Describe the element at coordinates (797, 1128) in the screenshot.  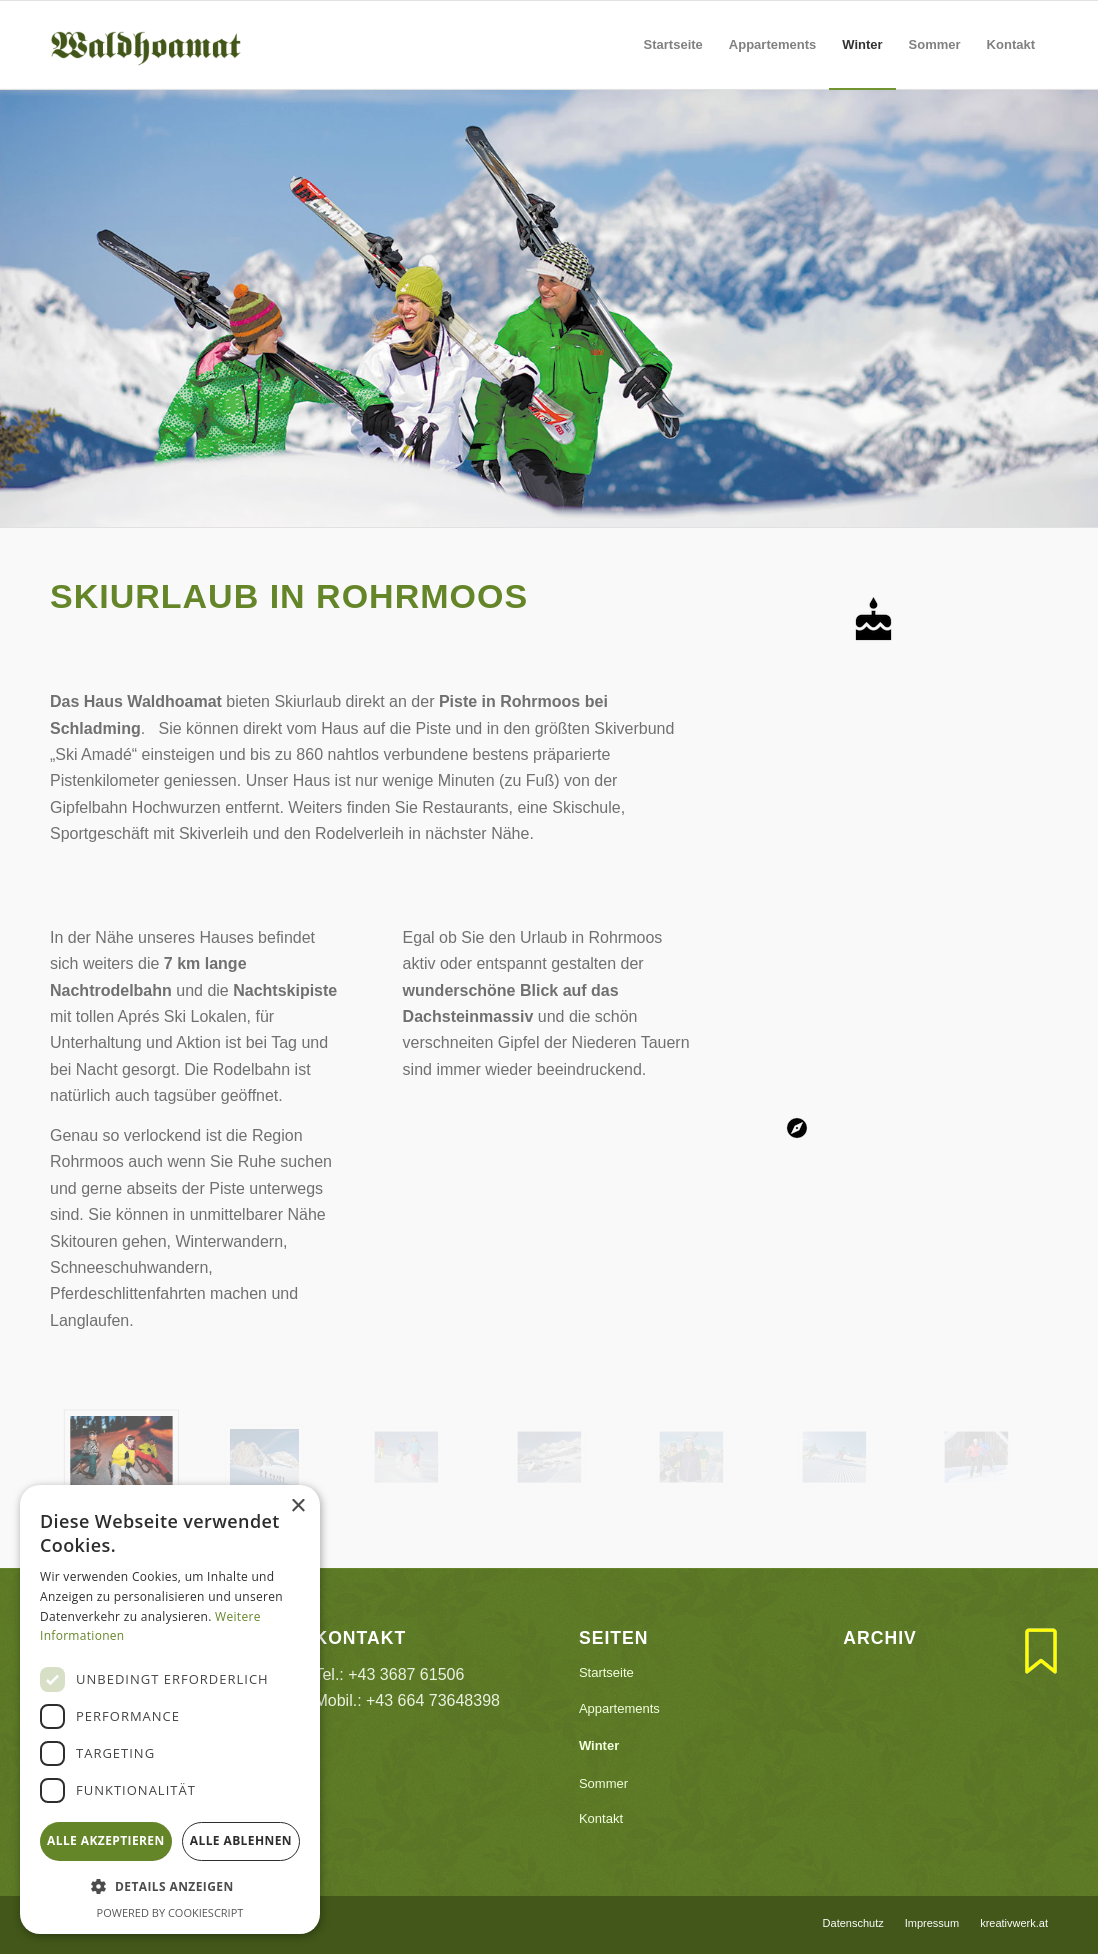
I see `explore nearby places or content` at that location.